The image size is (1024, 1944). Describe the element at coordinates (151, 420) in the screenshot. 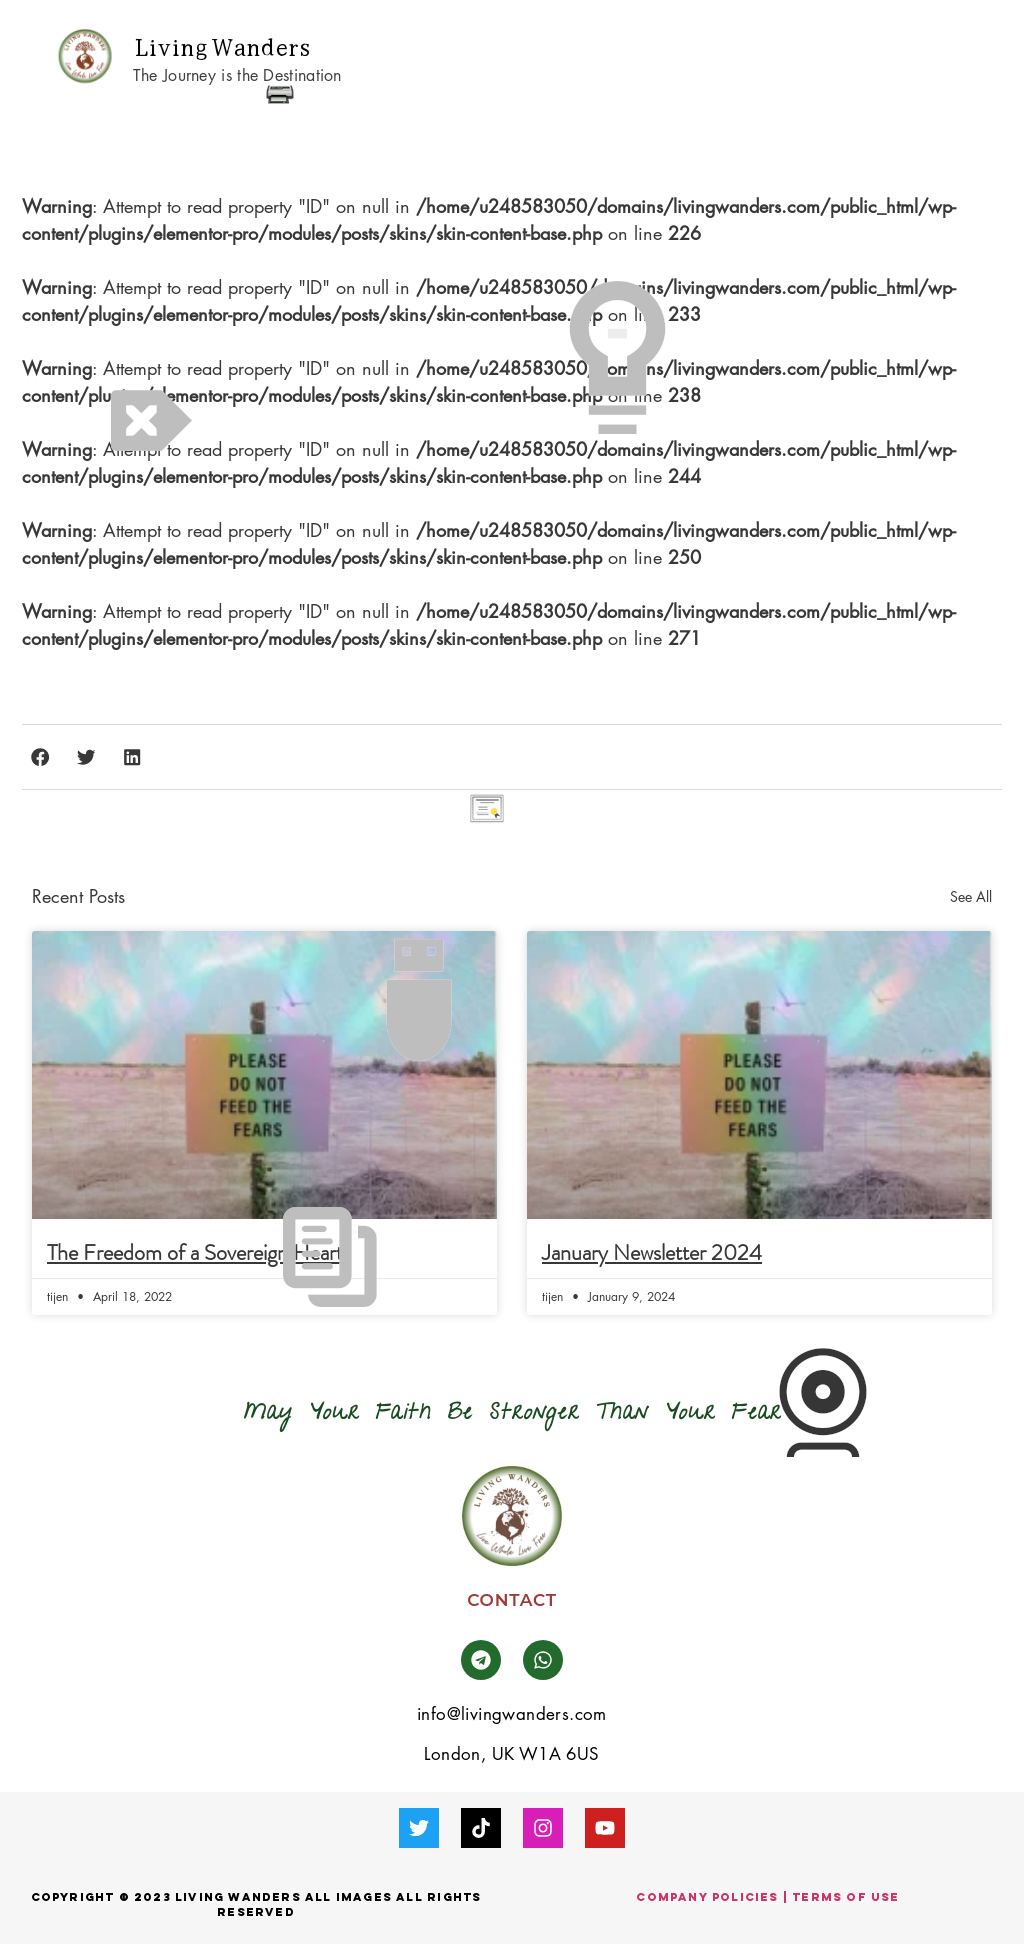

I see `clear text input field (right-to-left layout)` at that location.